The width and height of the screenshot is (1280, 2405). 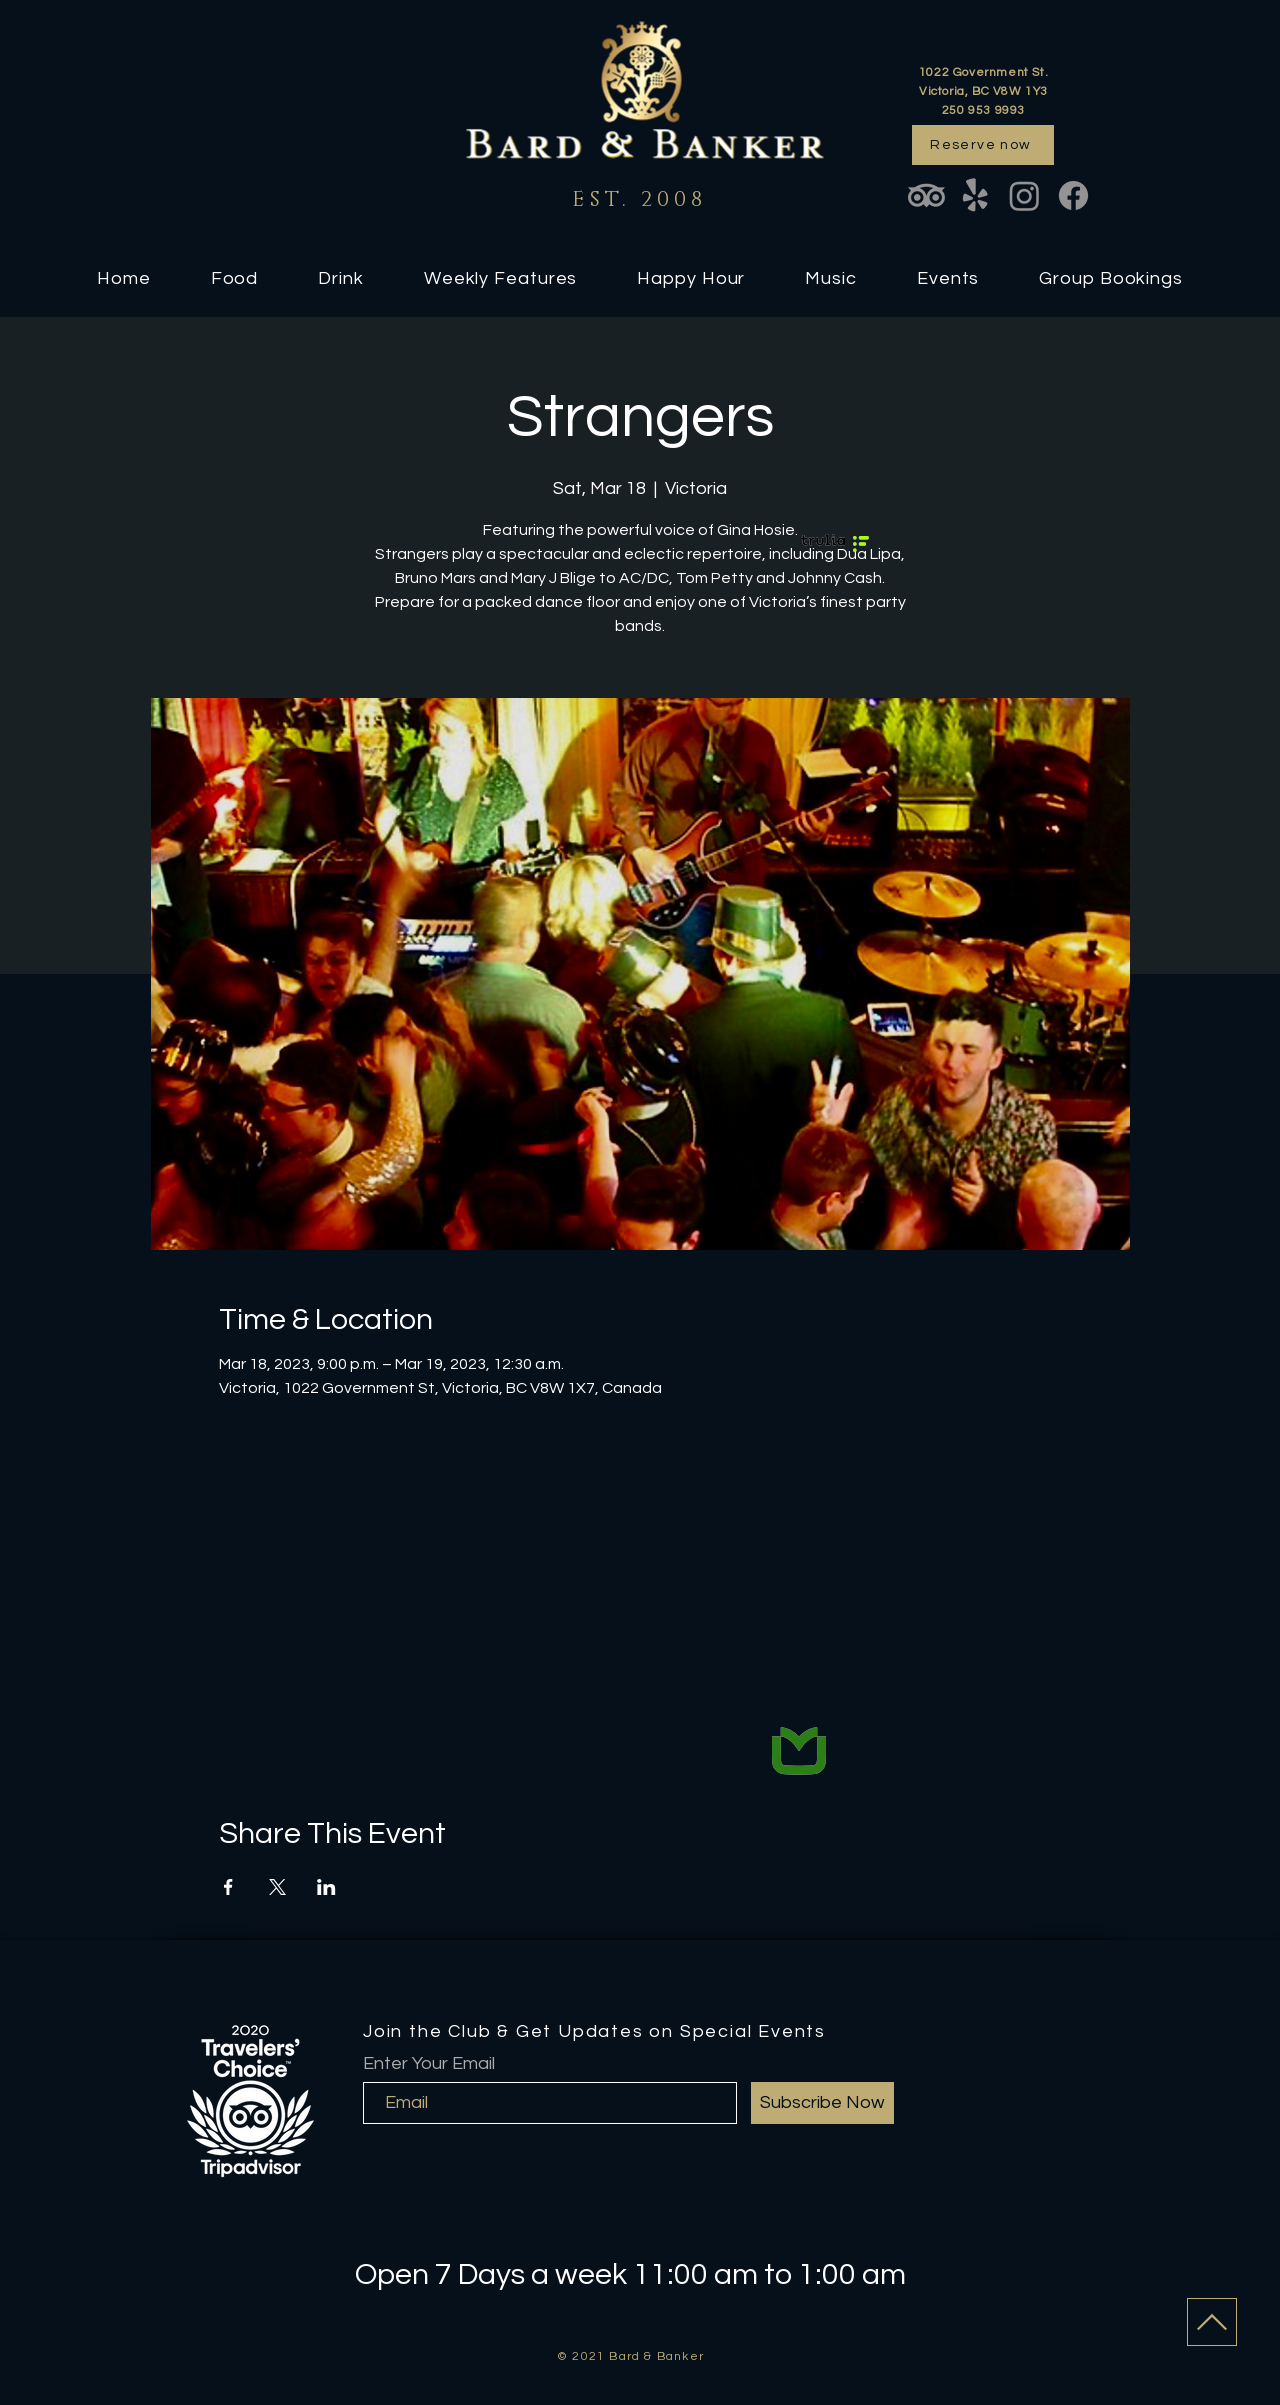 What do you see at coordinates (861, 544) in the screenshot?
I see `codefactor code review service logo` at bounding box center [861, 544].